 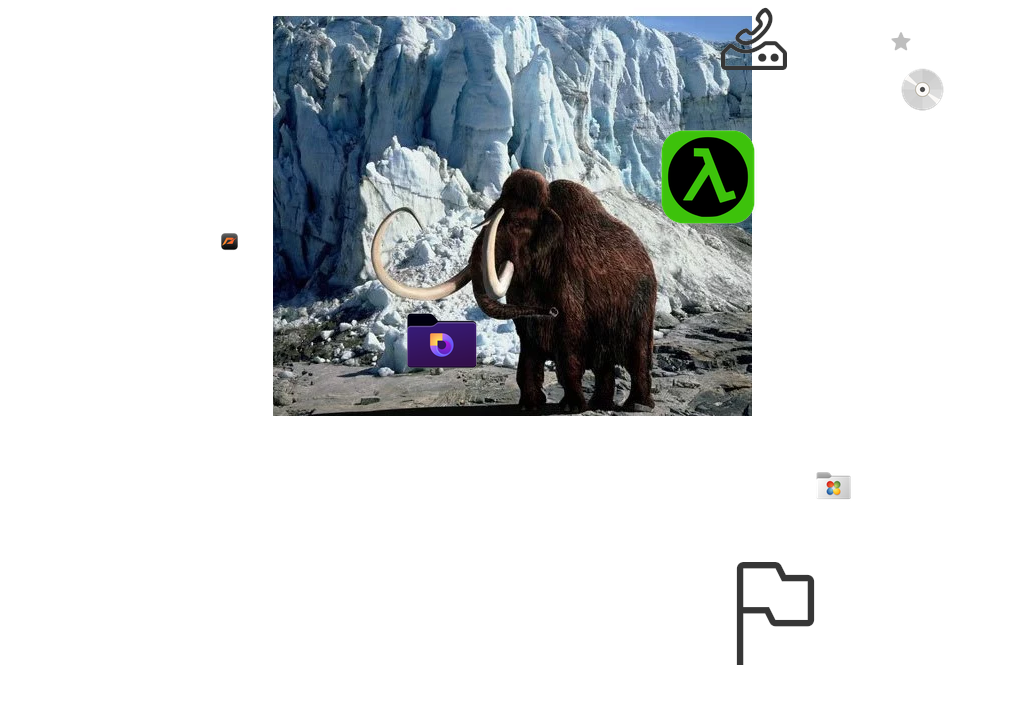 What do you see at coordinates (901, 42) in the screenshot?
I see `access your bookmarked items` at bounding box center [901, 42].